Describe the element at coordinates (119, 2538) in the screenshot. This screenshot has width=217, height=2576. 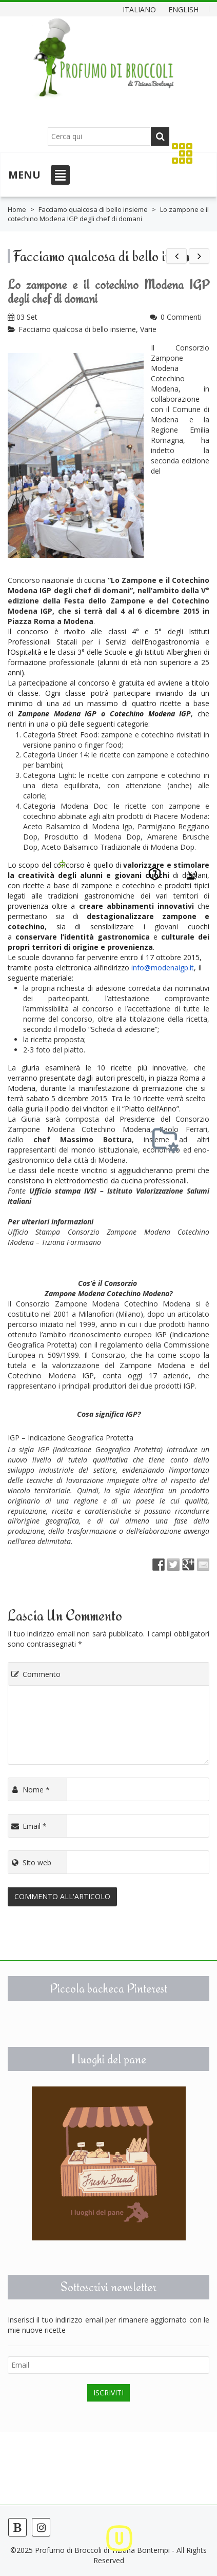
I see `indicates an item starting with the letter U` at that location.